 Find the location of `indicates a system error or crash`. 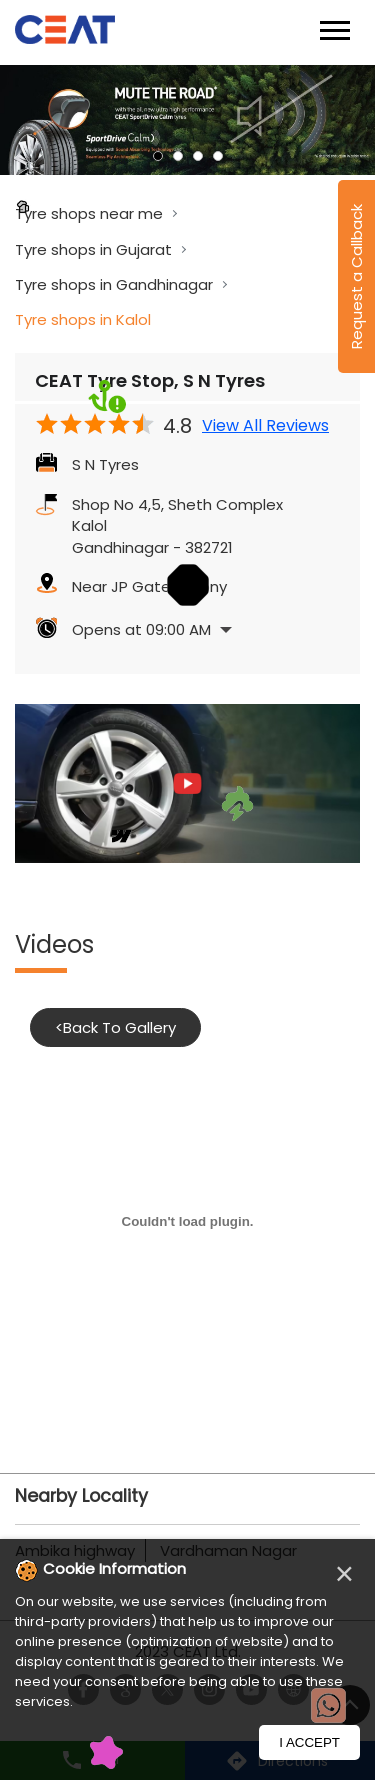

indicates a system error or crash is located at coordinates (237, 803).